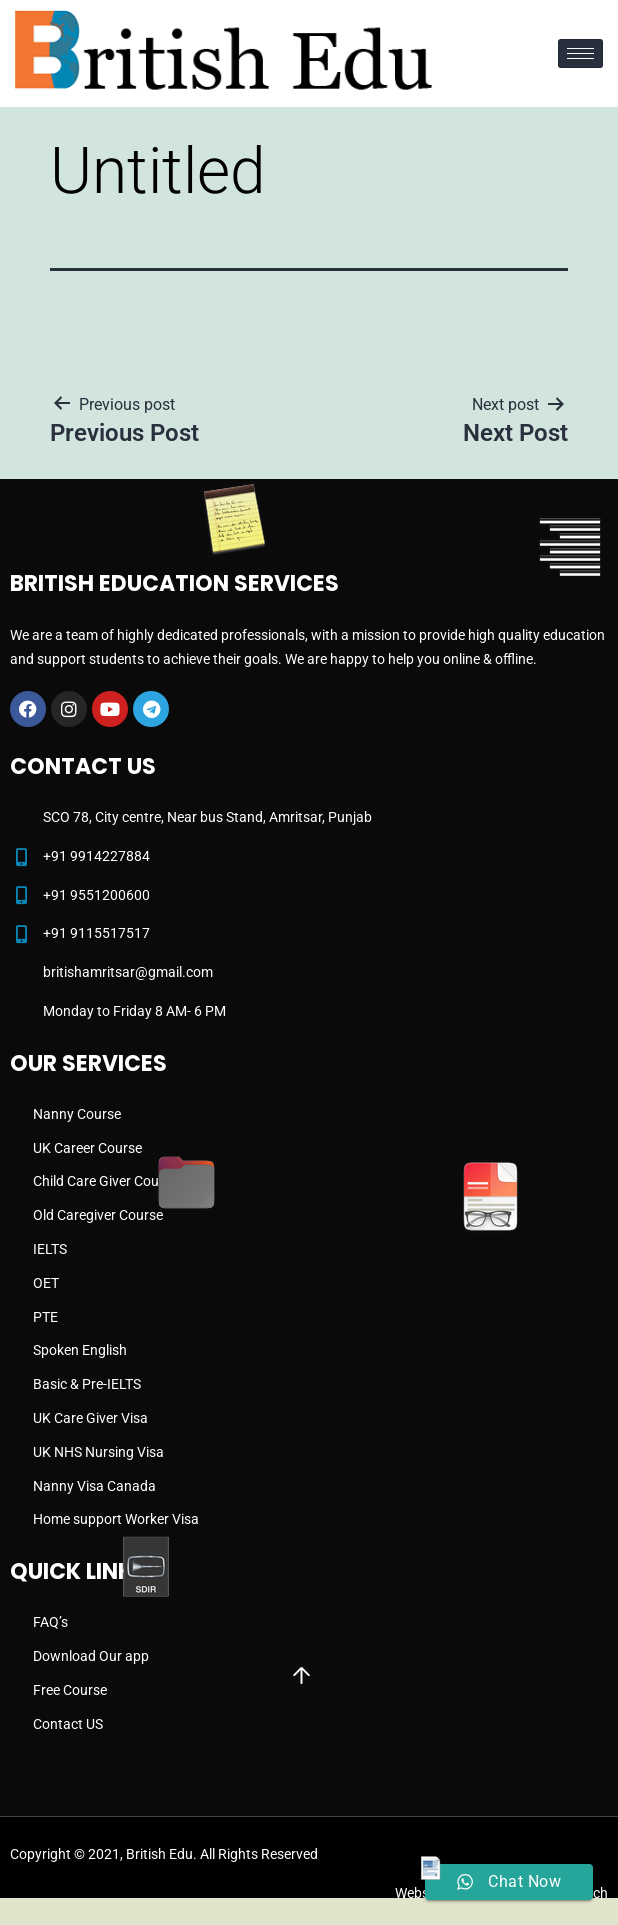 This screenshot has height=1925, width=618. I want to click on open folder or directory, so click(186, 1182).